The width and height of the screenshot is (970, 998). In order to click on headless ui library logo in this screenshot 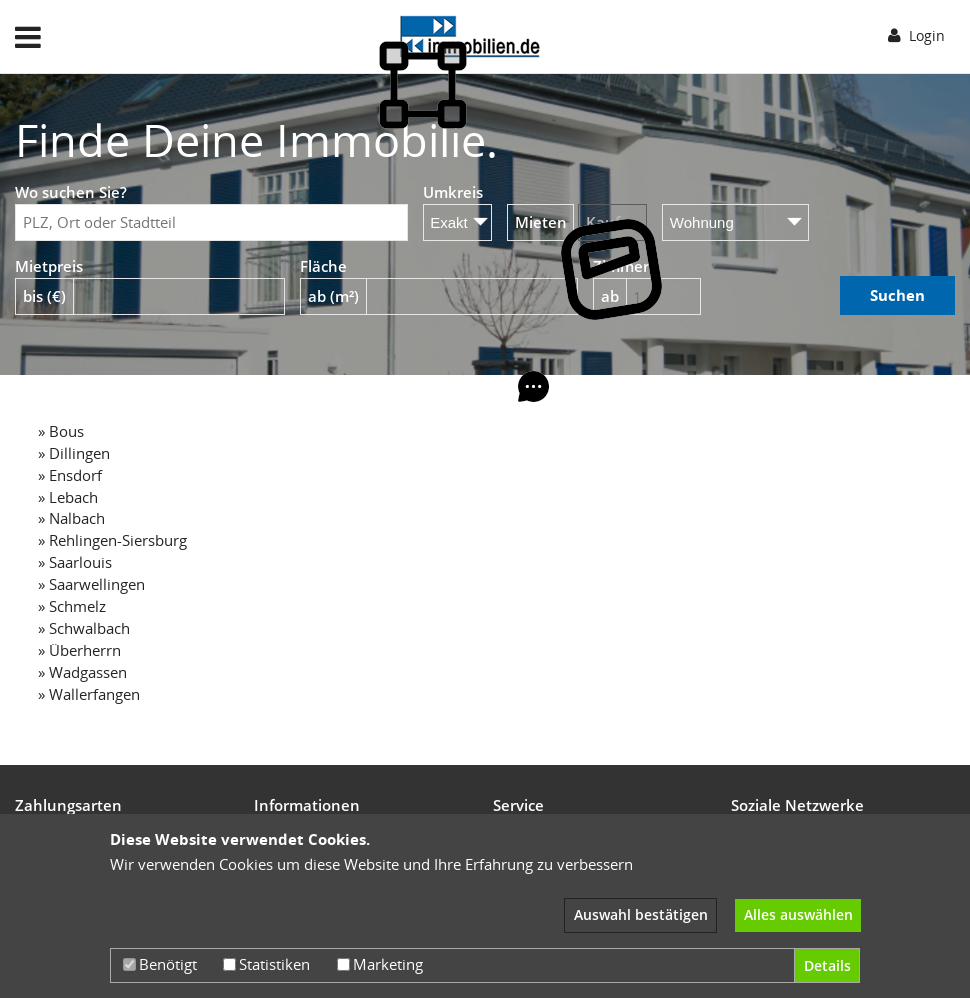, I will do `click(611, 269)`.